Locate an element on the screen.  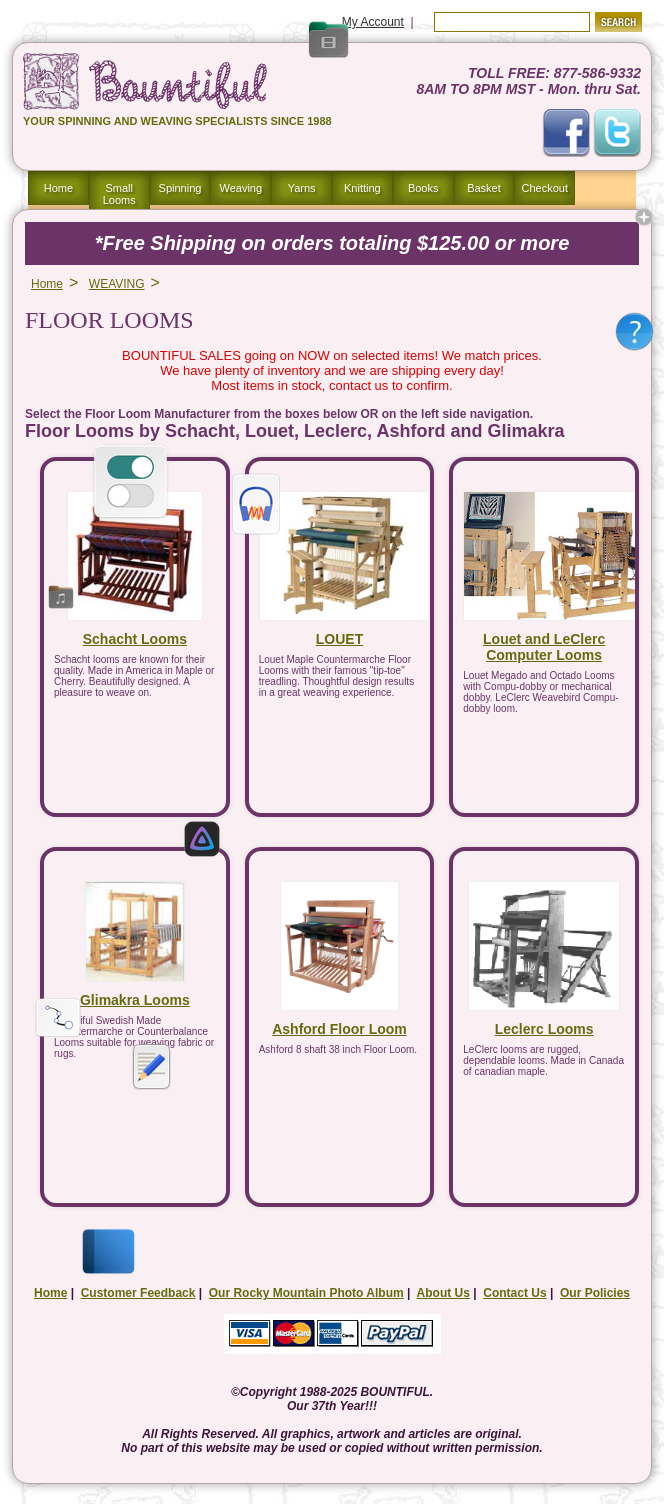
open a karbon vector graphics file is located at coordinates (58, 1016).